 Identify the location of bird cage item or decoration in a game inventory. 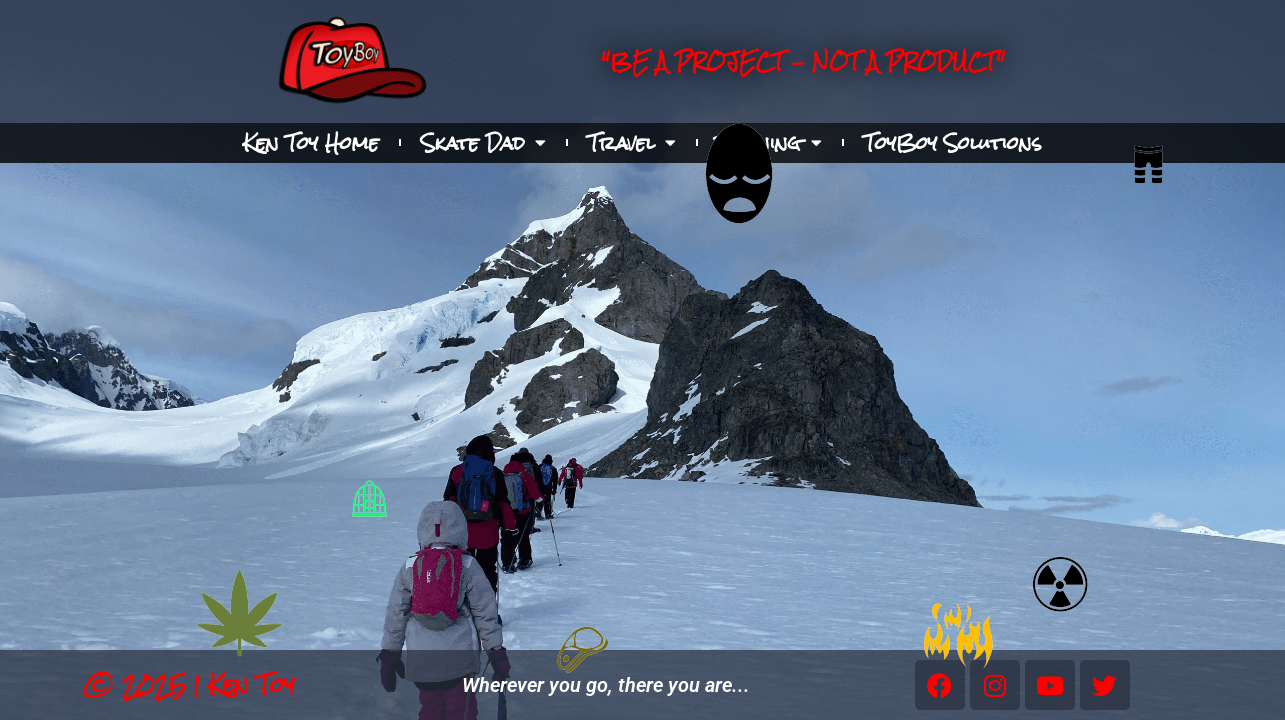
(369, 498).